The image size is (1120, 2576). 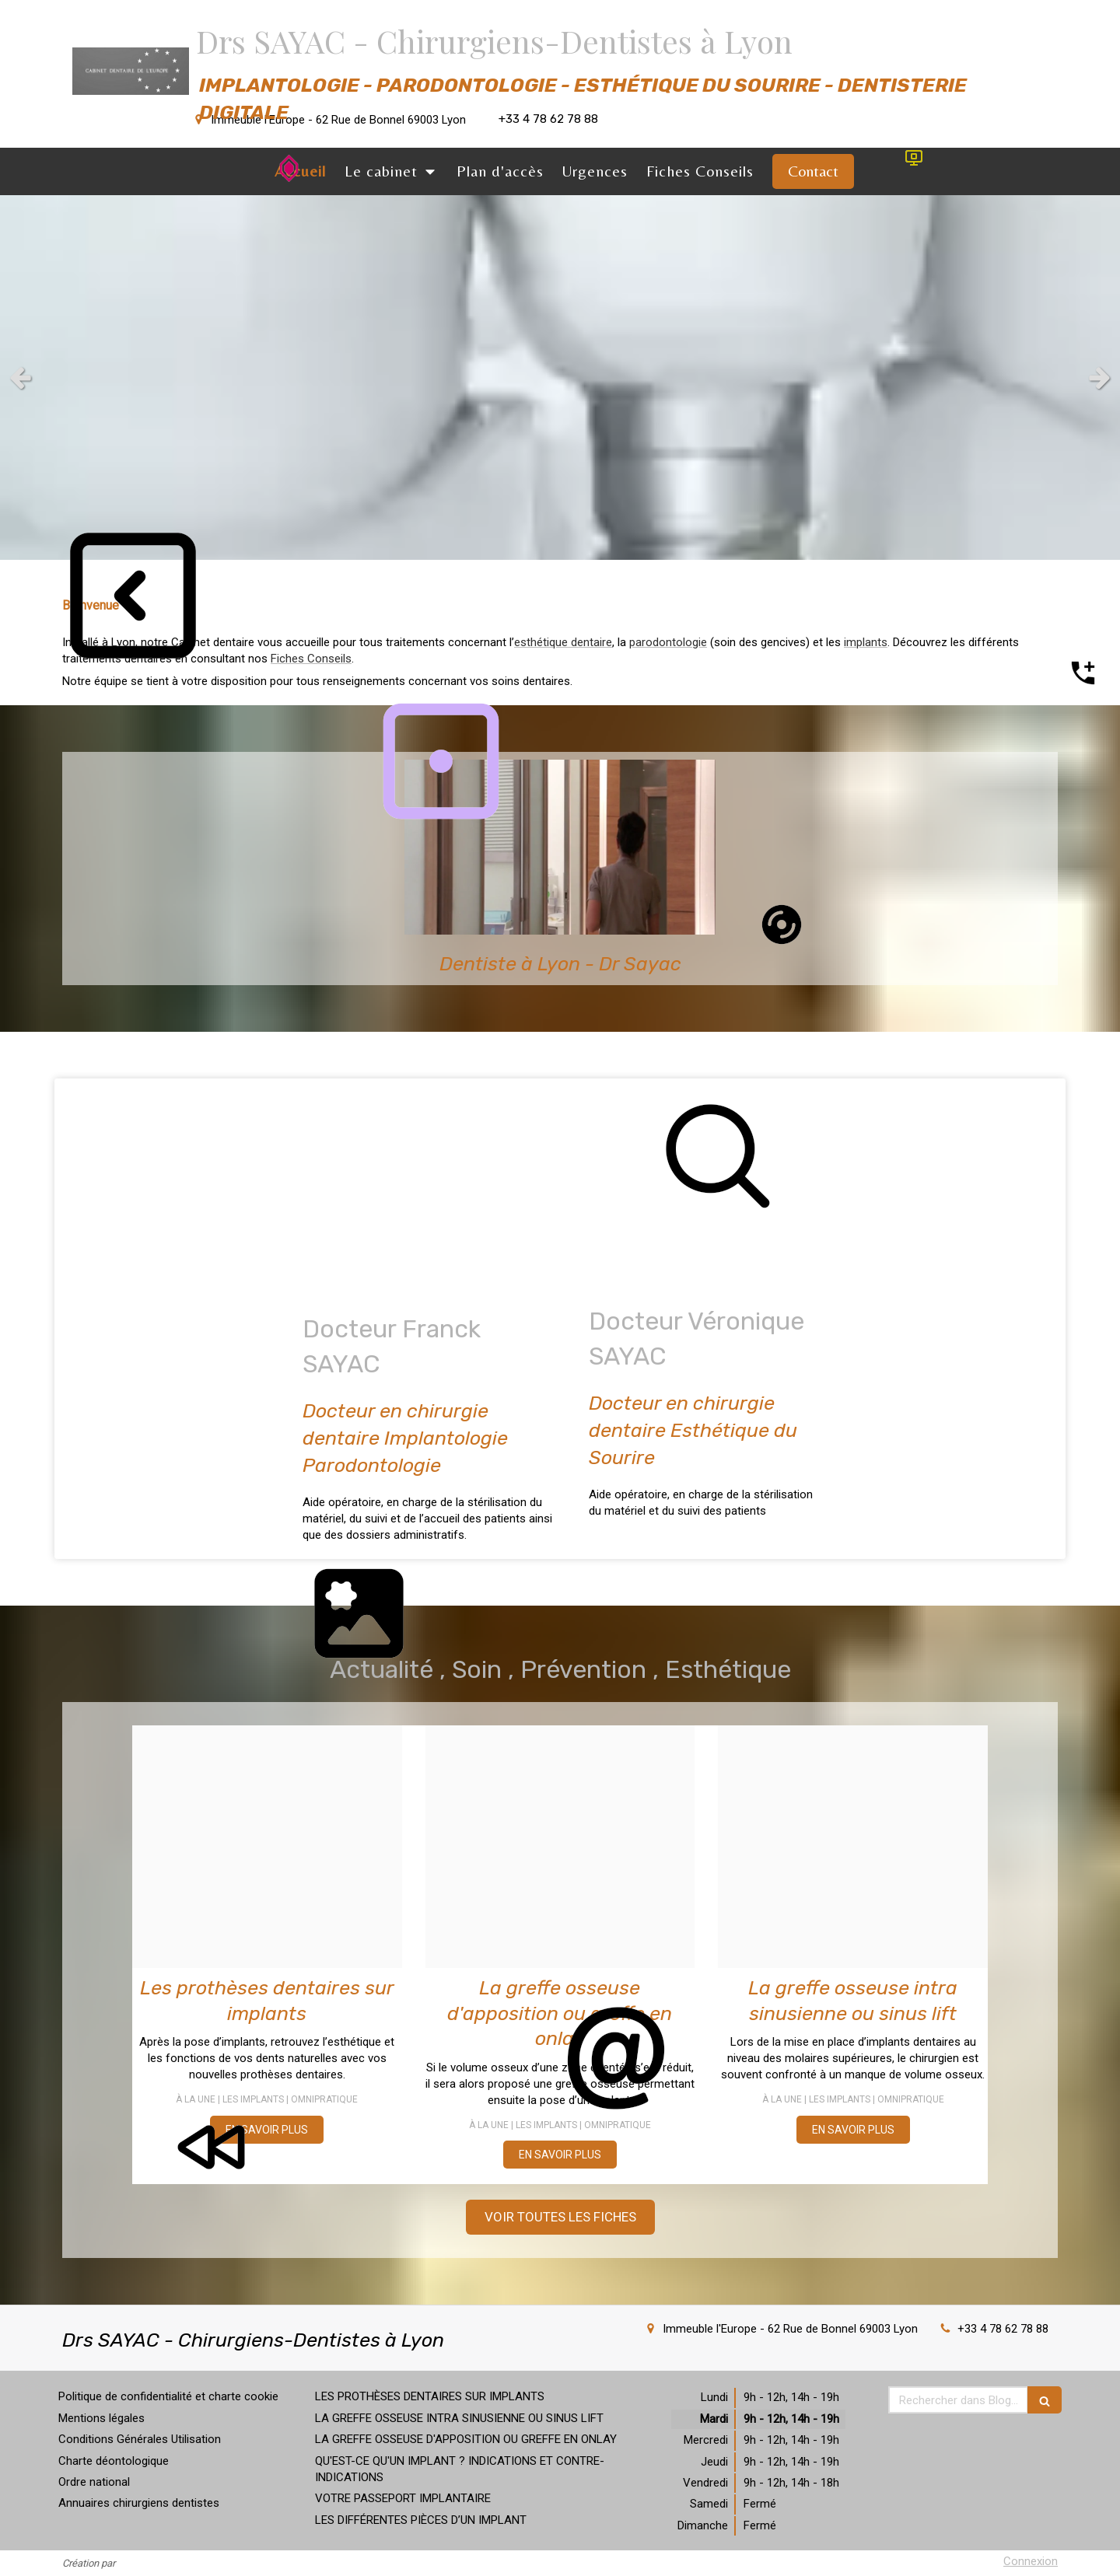 What do you see at coordinates (289, 168) in the screenshot?
I see `indicates a Discord server booster status` at bounding box center [289, 168].